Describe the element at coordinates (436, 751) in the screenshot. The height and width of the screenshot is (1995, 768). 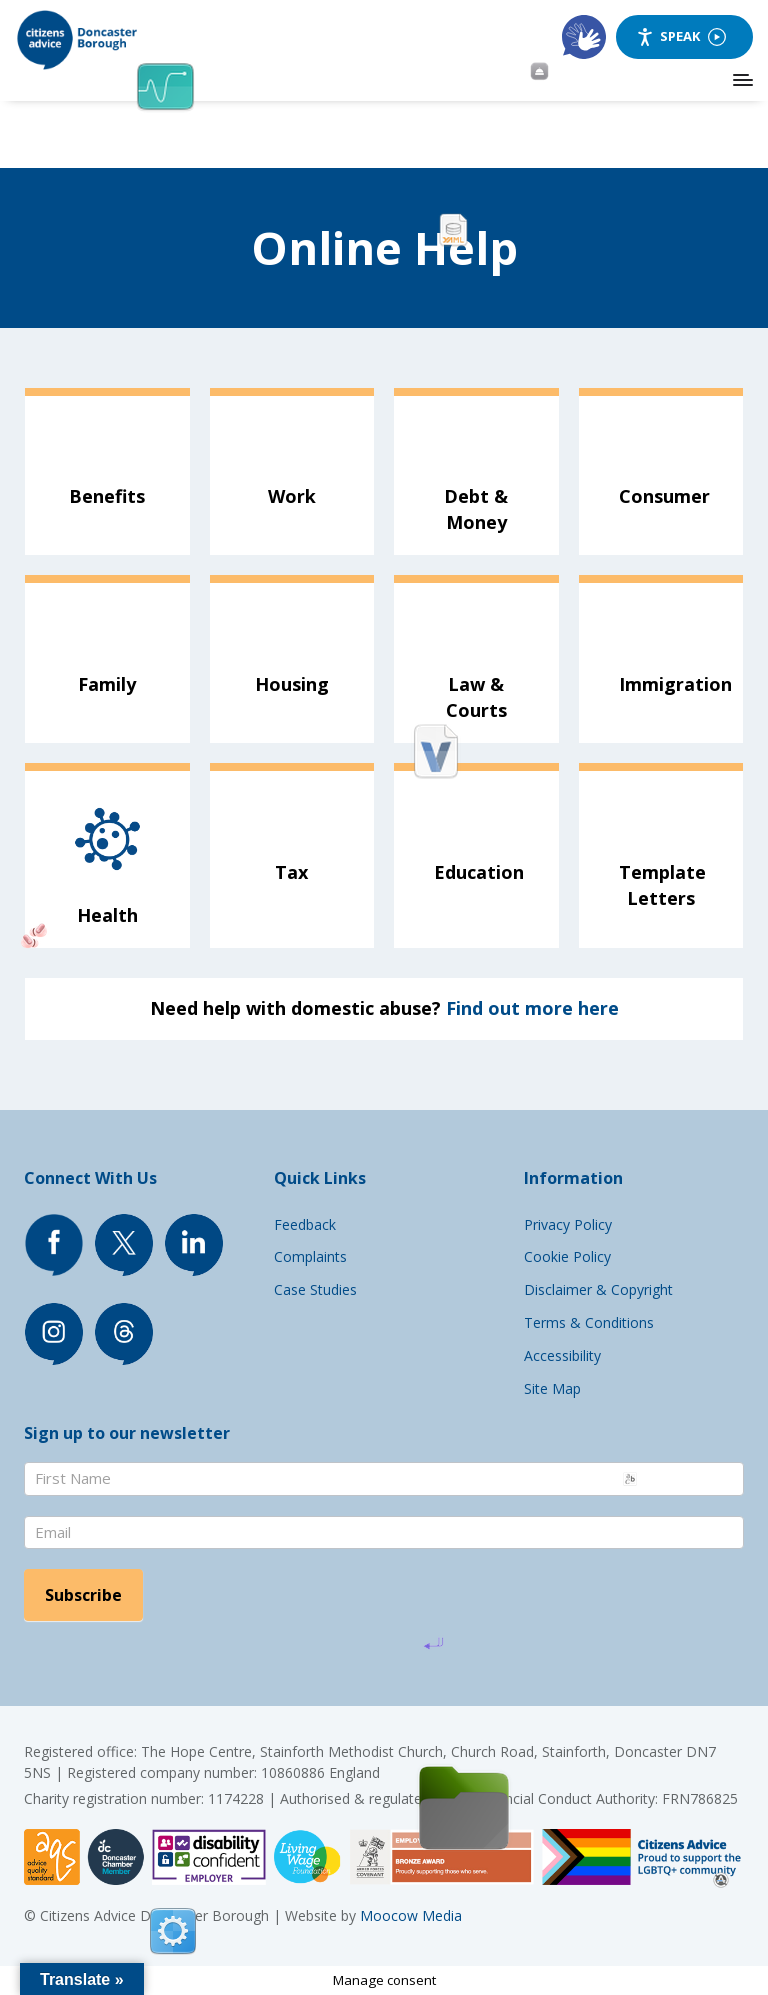
I see `a v programming language source file` at that location.